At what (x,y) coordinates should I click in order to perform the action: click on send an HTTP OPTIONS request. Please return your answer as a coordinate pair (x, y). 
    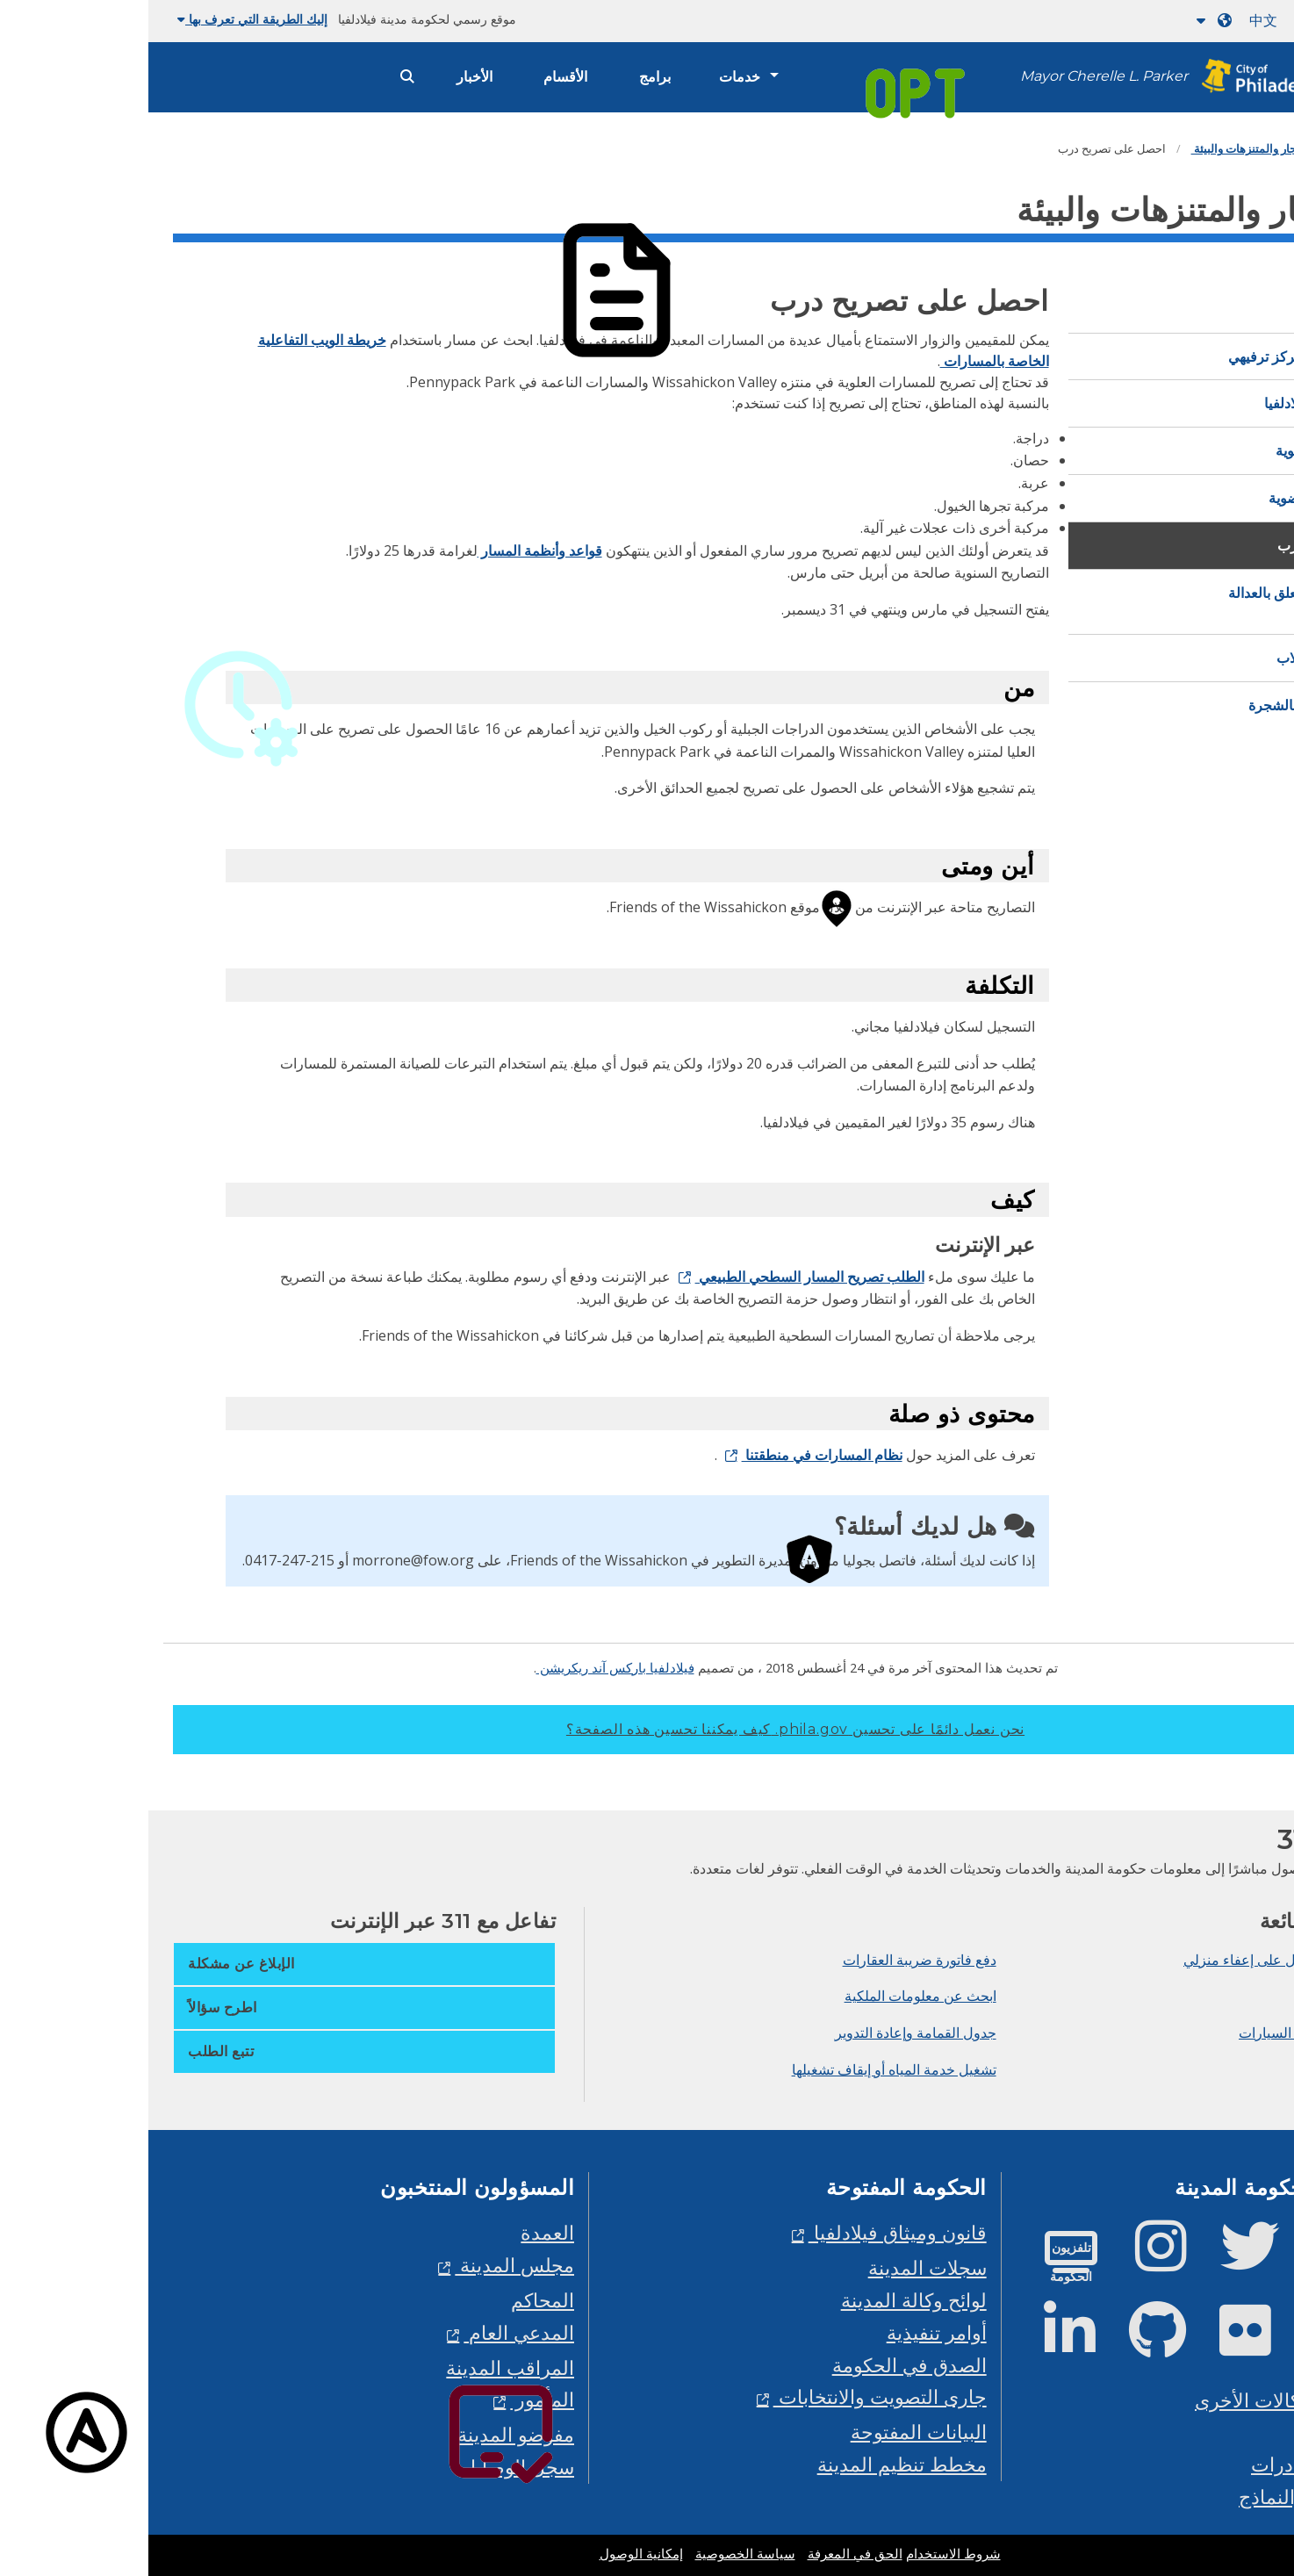
    Looking at the image, I should click on (915, 93).